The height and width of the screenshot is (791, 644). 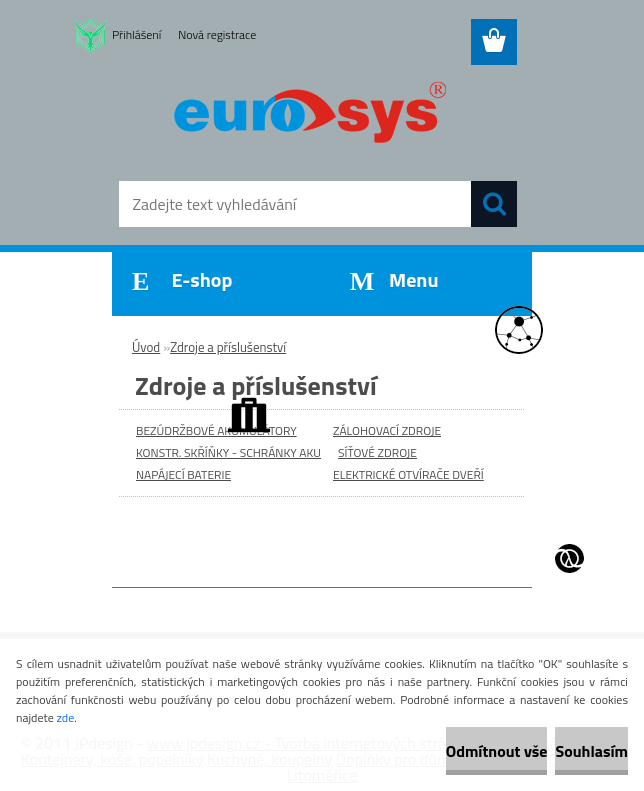 What do you see at coordinates (569, 558) in the screenshot?
I see `clojure programming language logo` at bounding box center [569, 558].